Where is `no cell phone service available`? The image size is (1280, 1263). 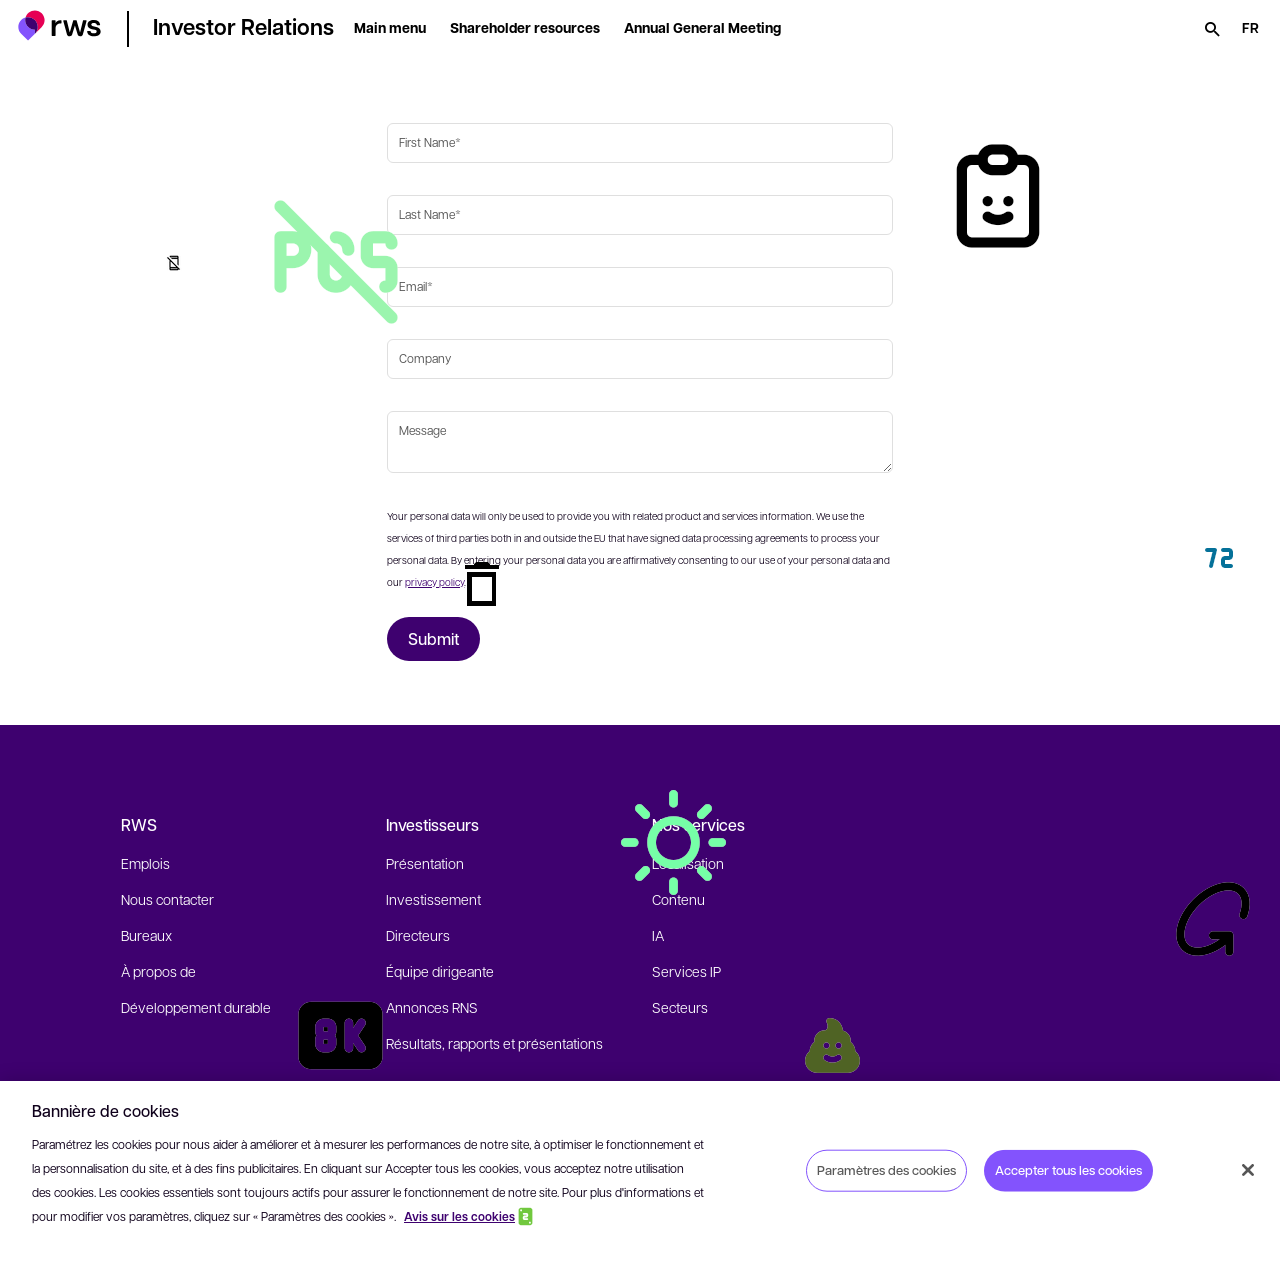 no cell phone service available is located at coordinates (174, 263).